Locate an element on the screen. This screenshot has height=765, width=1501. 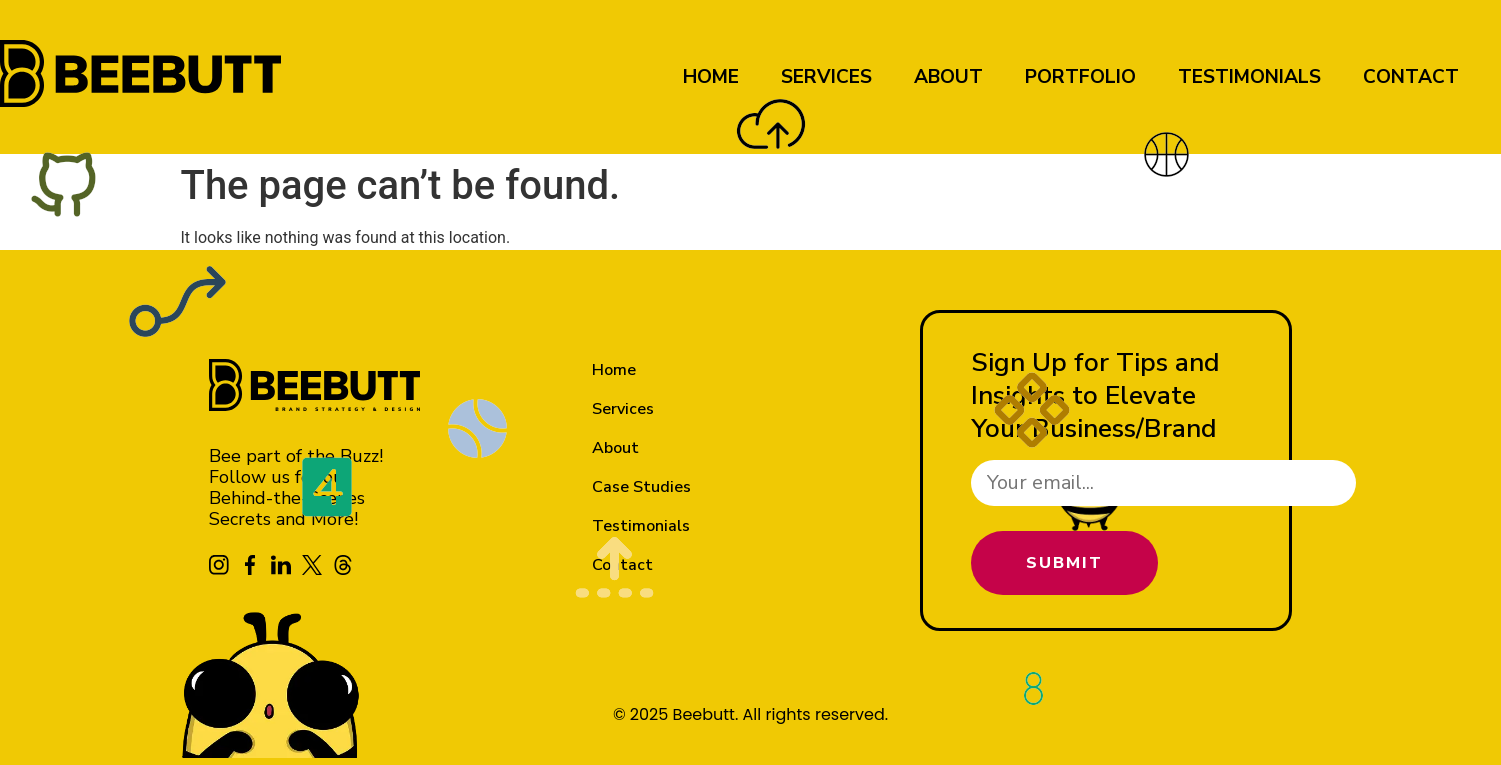
access sports or basketball-related content is located at coordinates (1166, 154).